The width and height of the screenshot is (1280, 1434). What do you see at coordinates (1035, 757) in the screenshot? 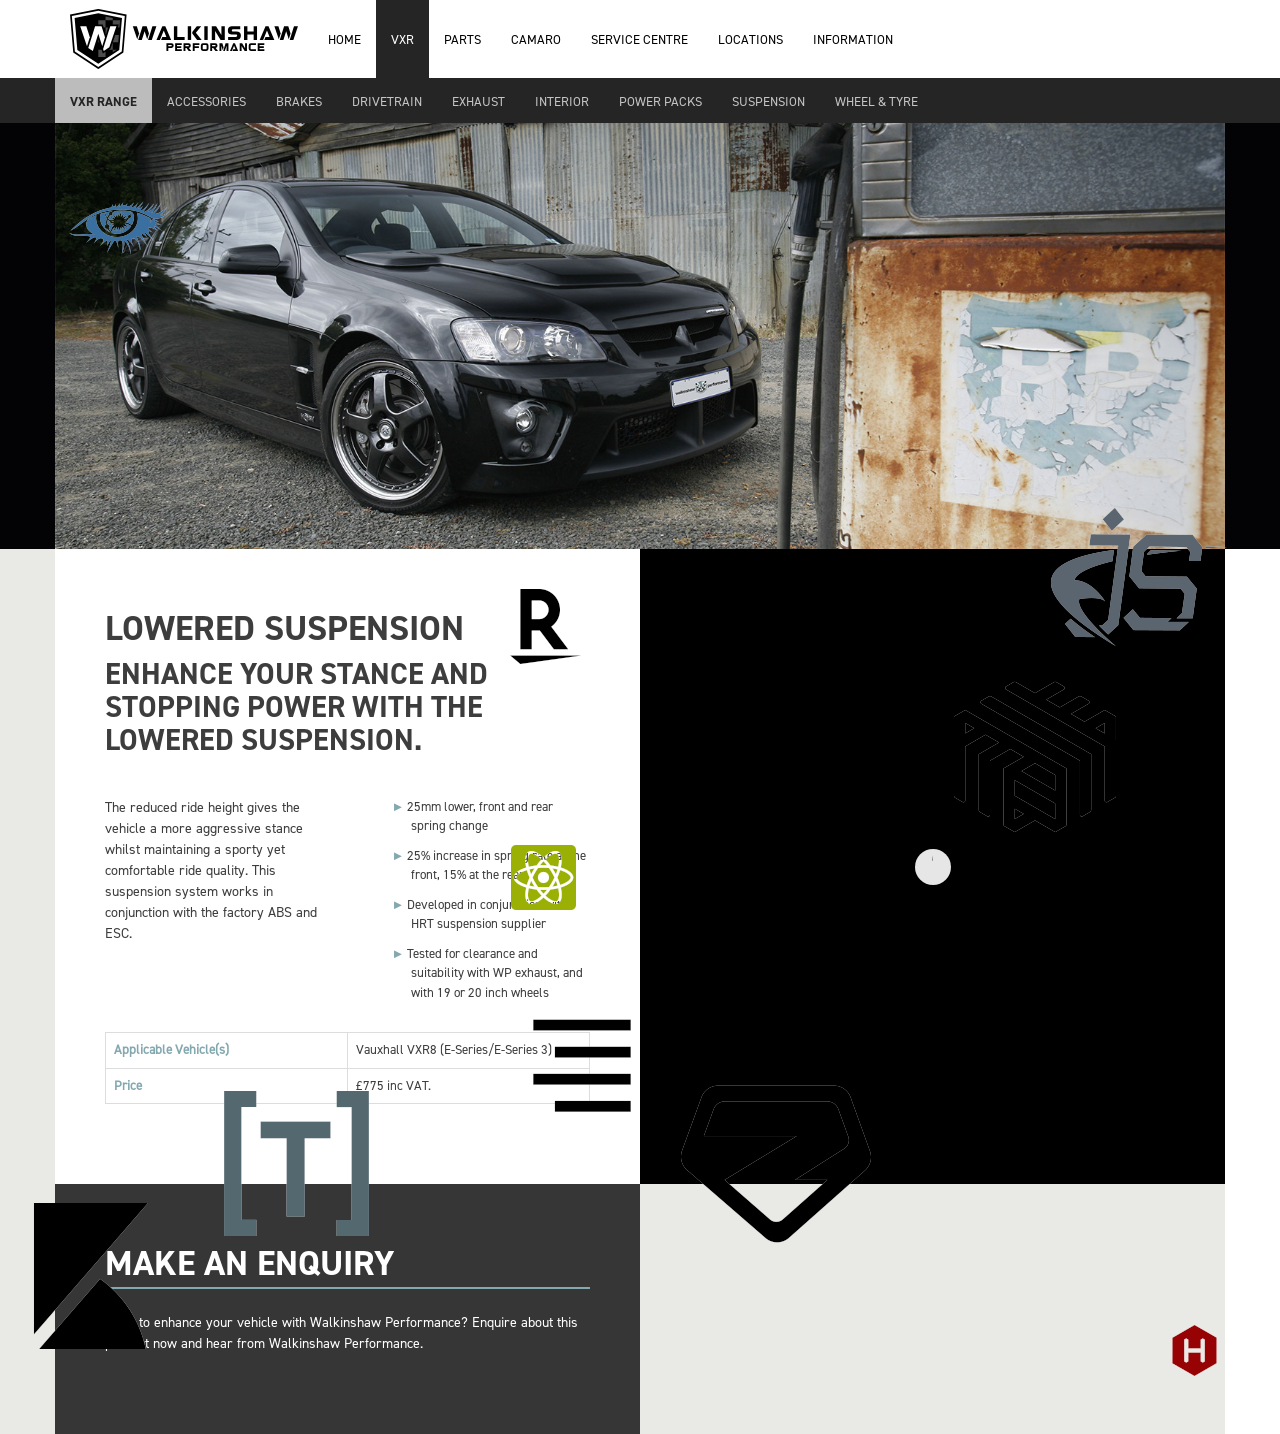
I see `linkerd service mesh platform logo` at bounding box center [1035, 757].